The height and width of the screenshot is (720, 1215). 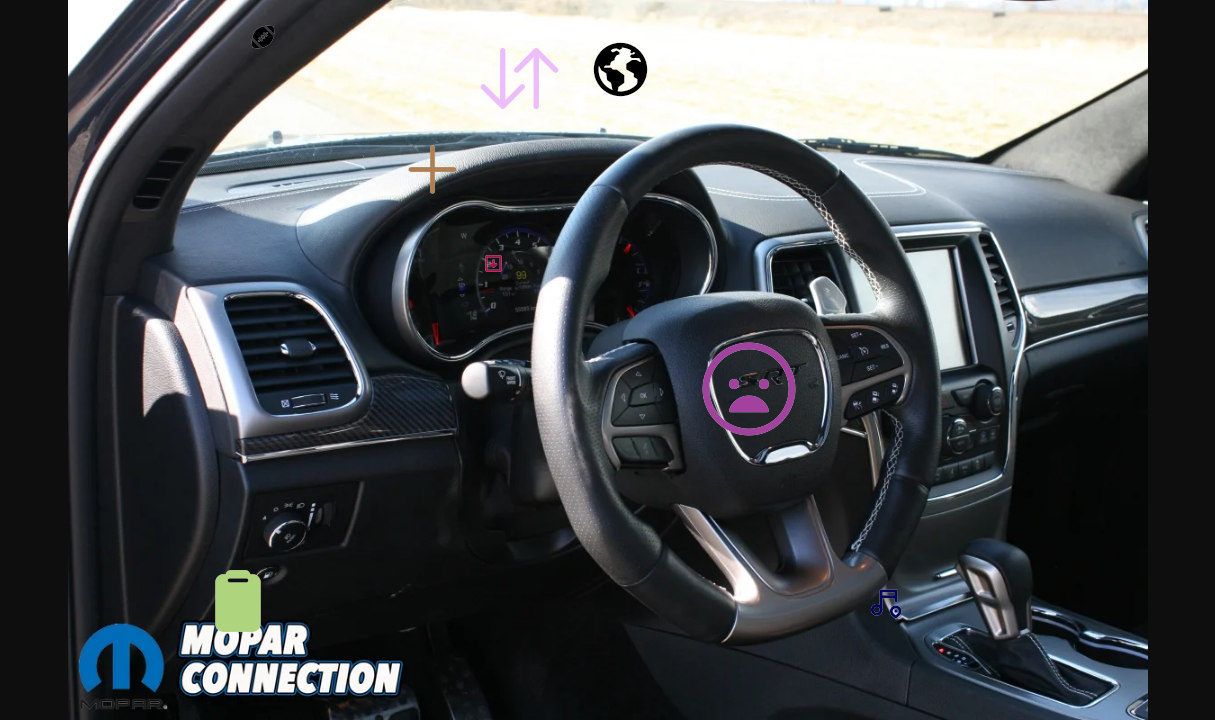 I want to click on view american football scores or content, so click(x=263, y=37).